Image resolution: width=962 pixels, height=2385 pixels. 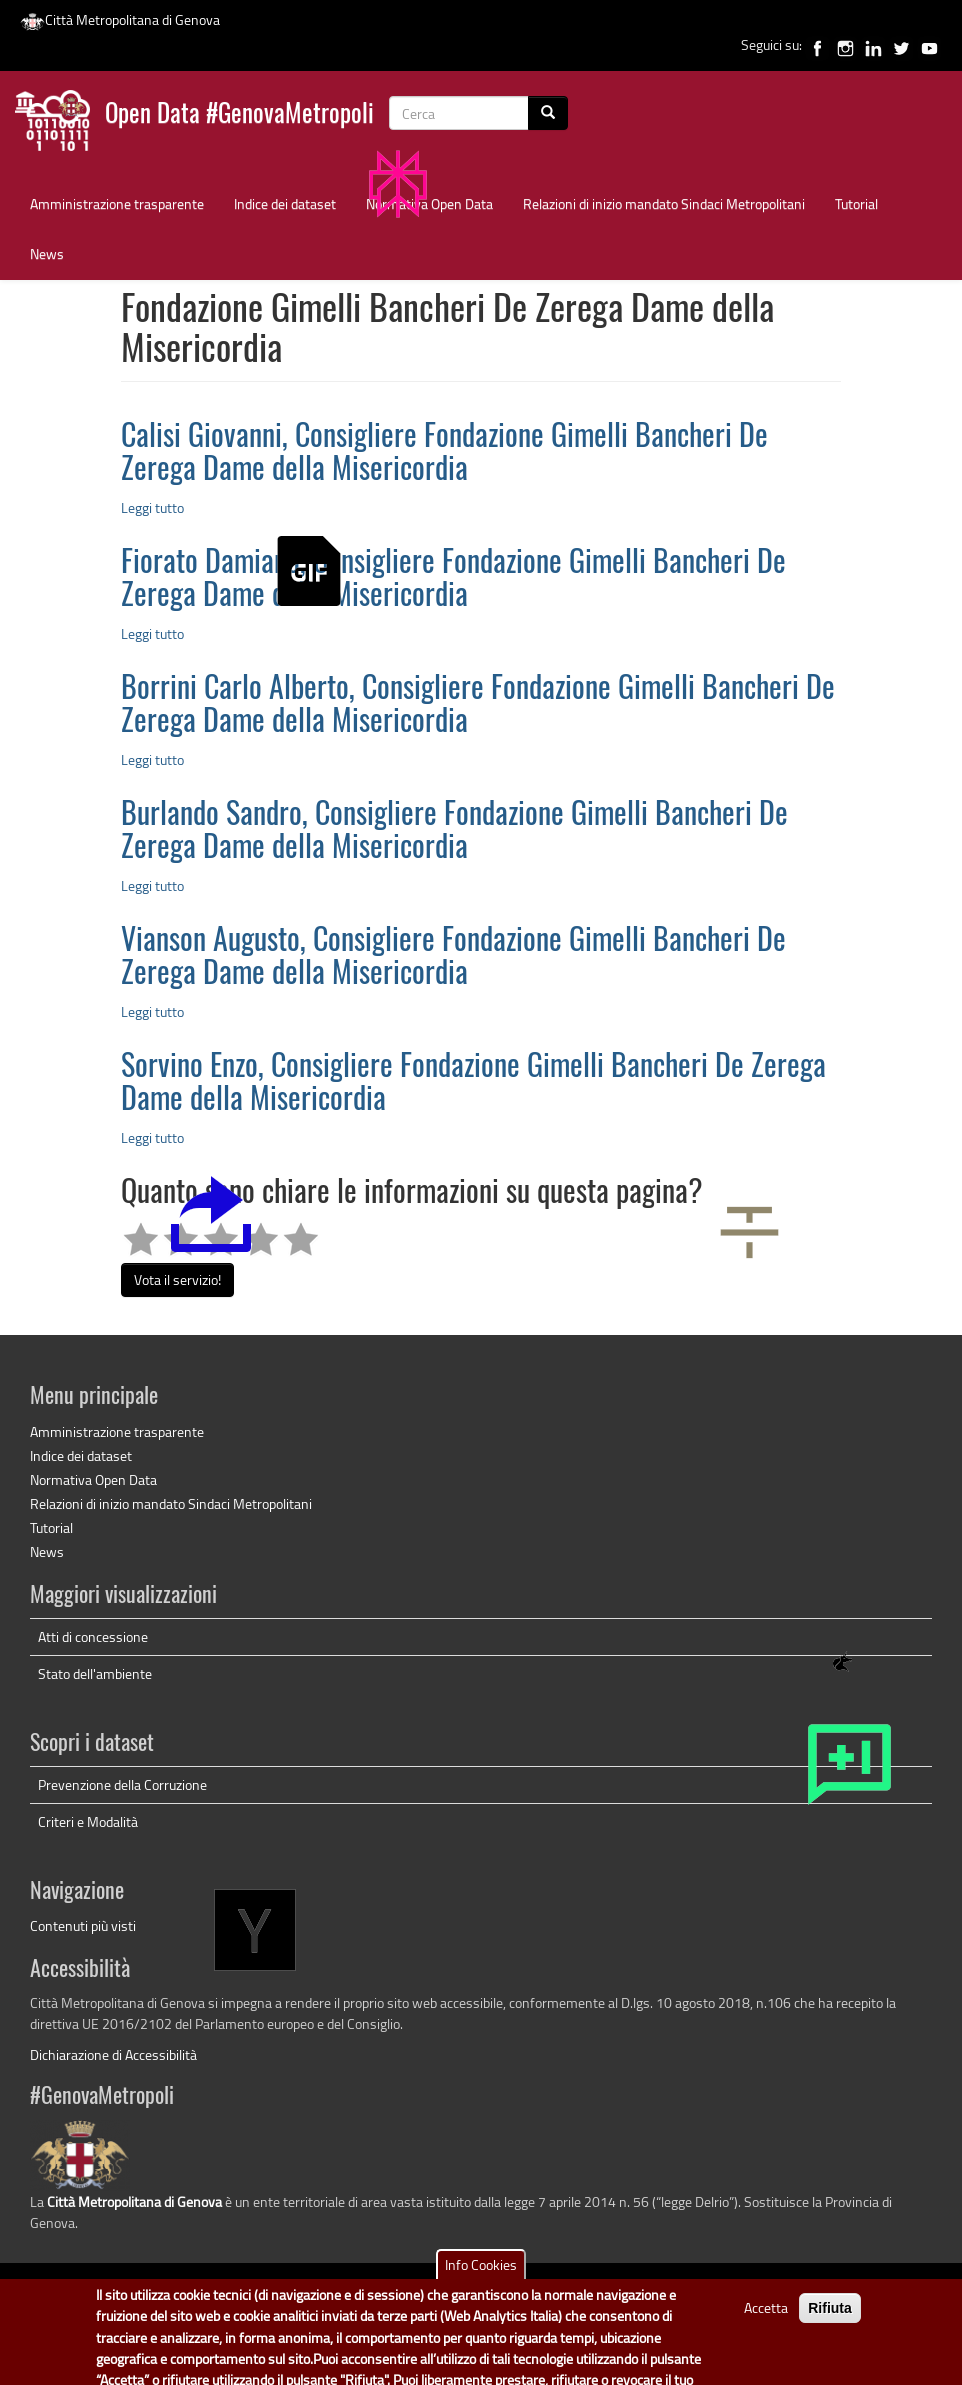 I want to click on attach a GIF file, so click(x=309, y=571).